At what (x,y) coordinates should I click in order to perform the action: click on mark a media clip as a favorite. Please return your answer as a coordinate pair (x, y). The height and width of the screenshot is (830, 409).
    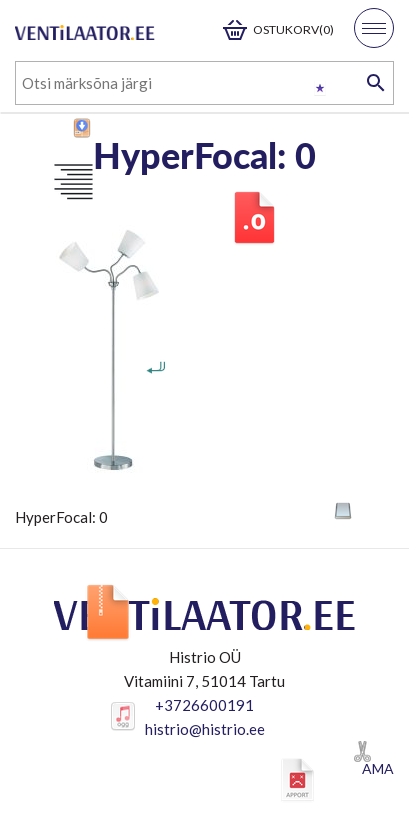
    Looking at the image, I should click on (320, 88).